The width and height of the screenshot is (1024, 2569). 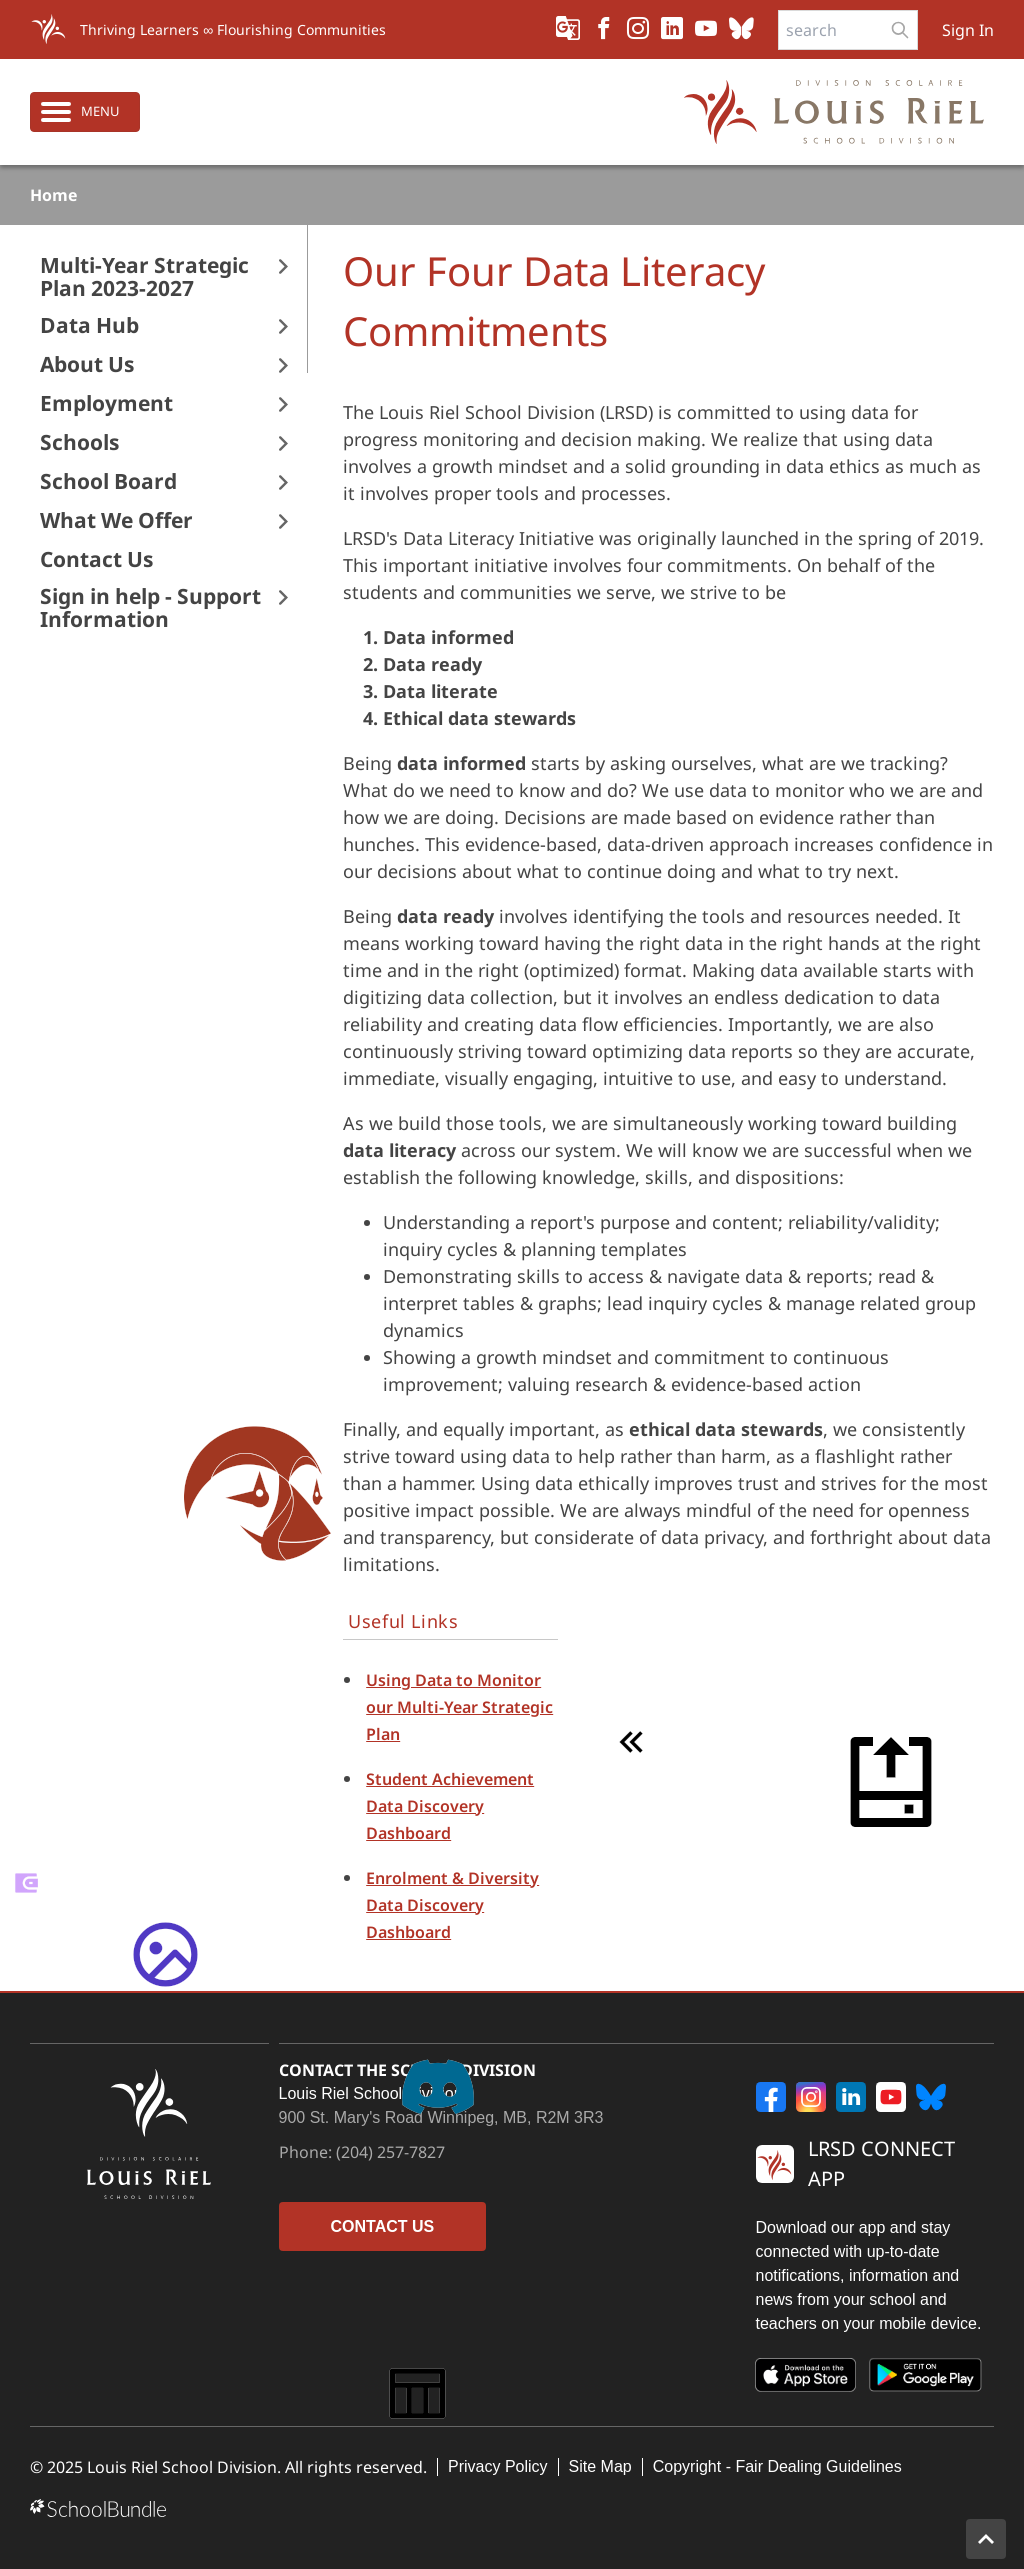 What do you see at coordinates (632, 1742) in the screenshot?
I see `go back to the beginning` at bounding box center [632, 1742].